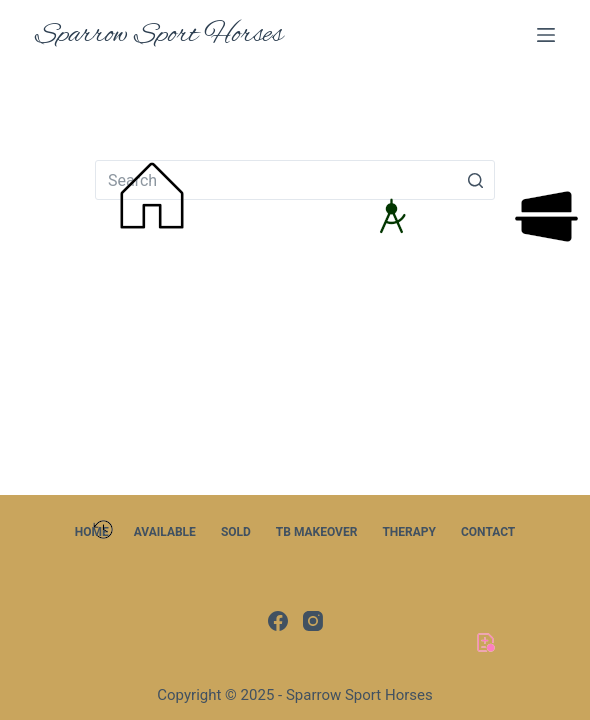  What do you see at coordinates (485, 642) in the screenshot?
I see `view pull request with new changes` at bounding box center [485, 642].